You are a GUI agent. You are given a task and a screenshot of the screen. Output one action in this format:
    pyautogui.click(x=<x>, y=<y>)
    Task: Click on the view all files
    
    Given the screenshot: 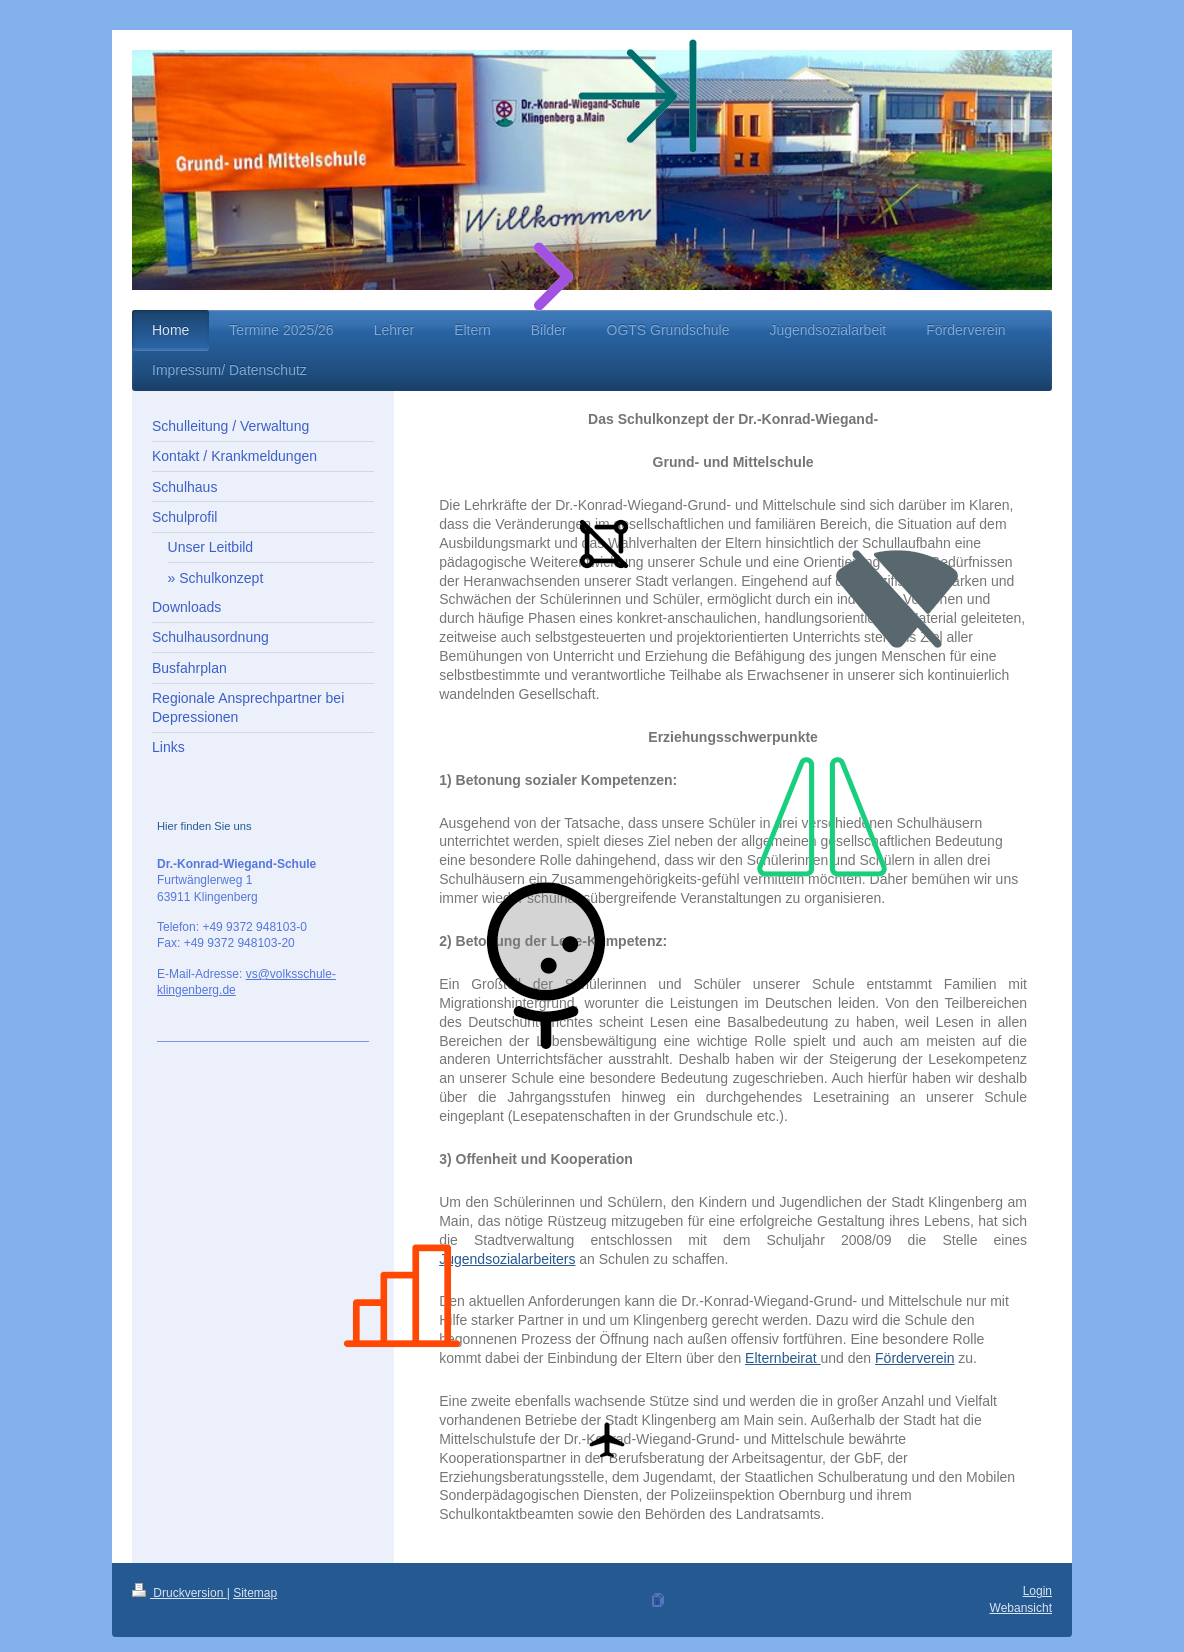 What is the action you would take?
    pyautogui.click(x=658, y=1600)
    